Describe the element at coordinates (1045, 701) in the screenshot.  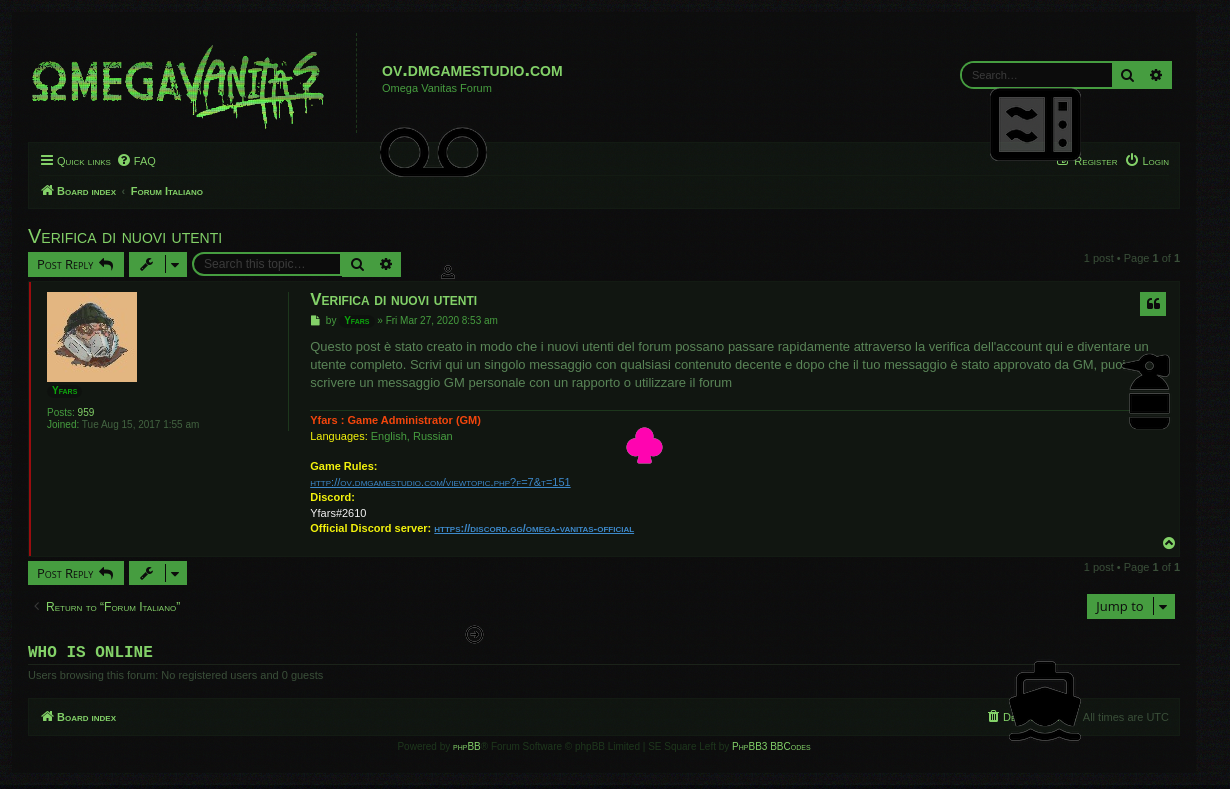
I see `get directions by ferry or boat` at that location.